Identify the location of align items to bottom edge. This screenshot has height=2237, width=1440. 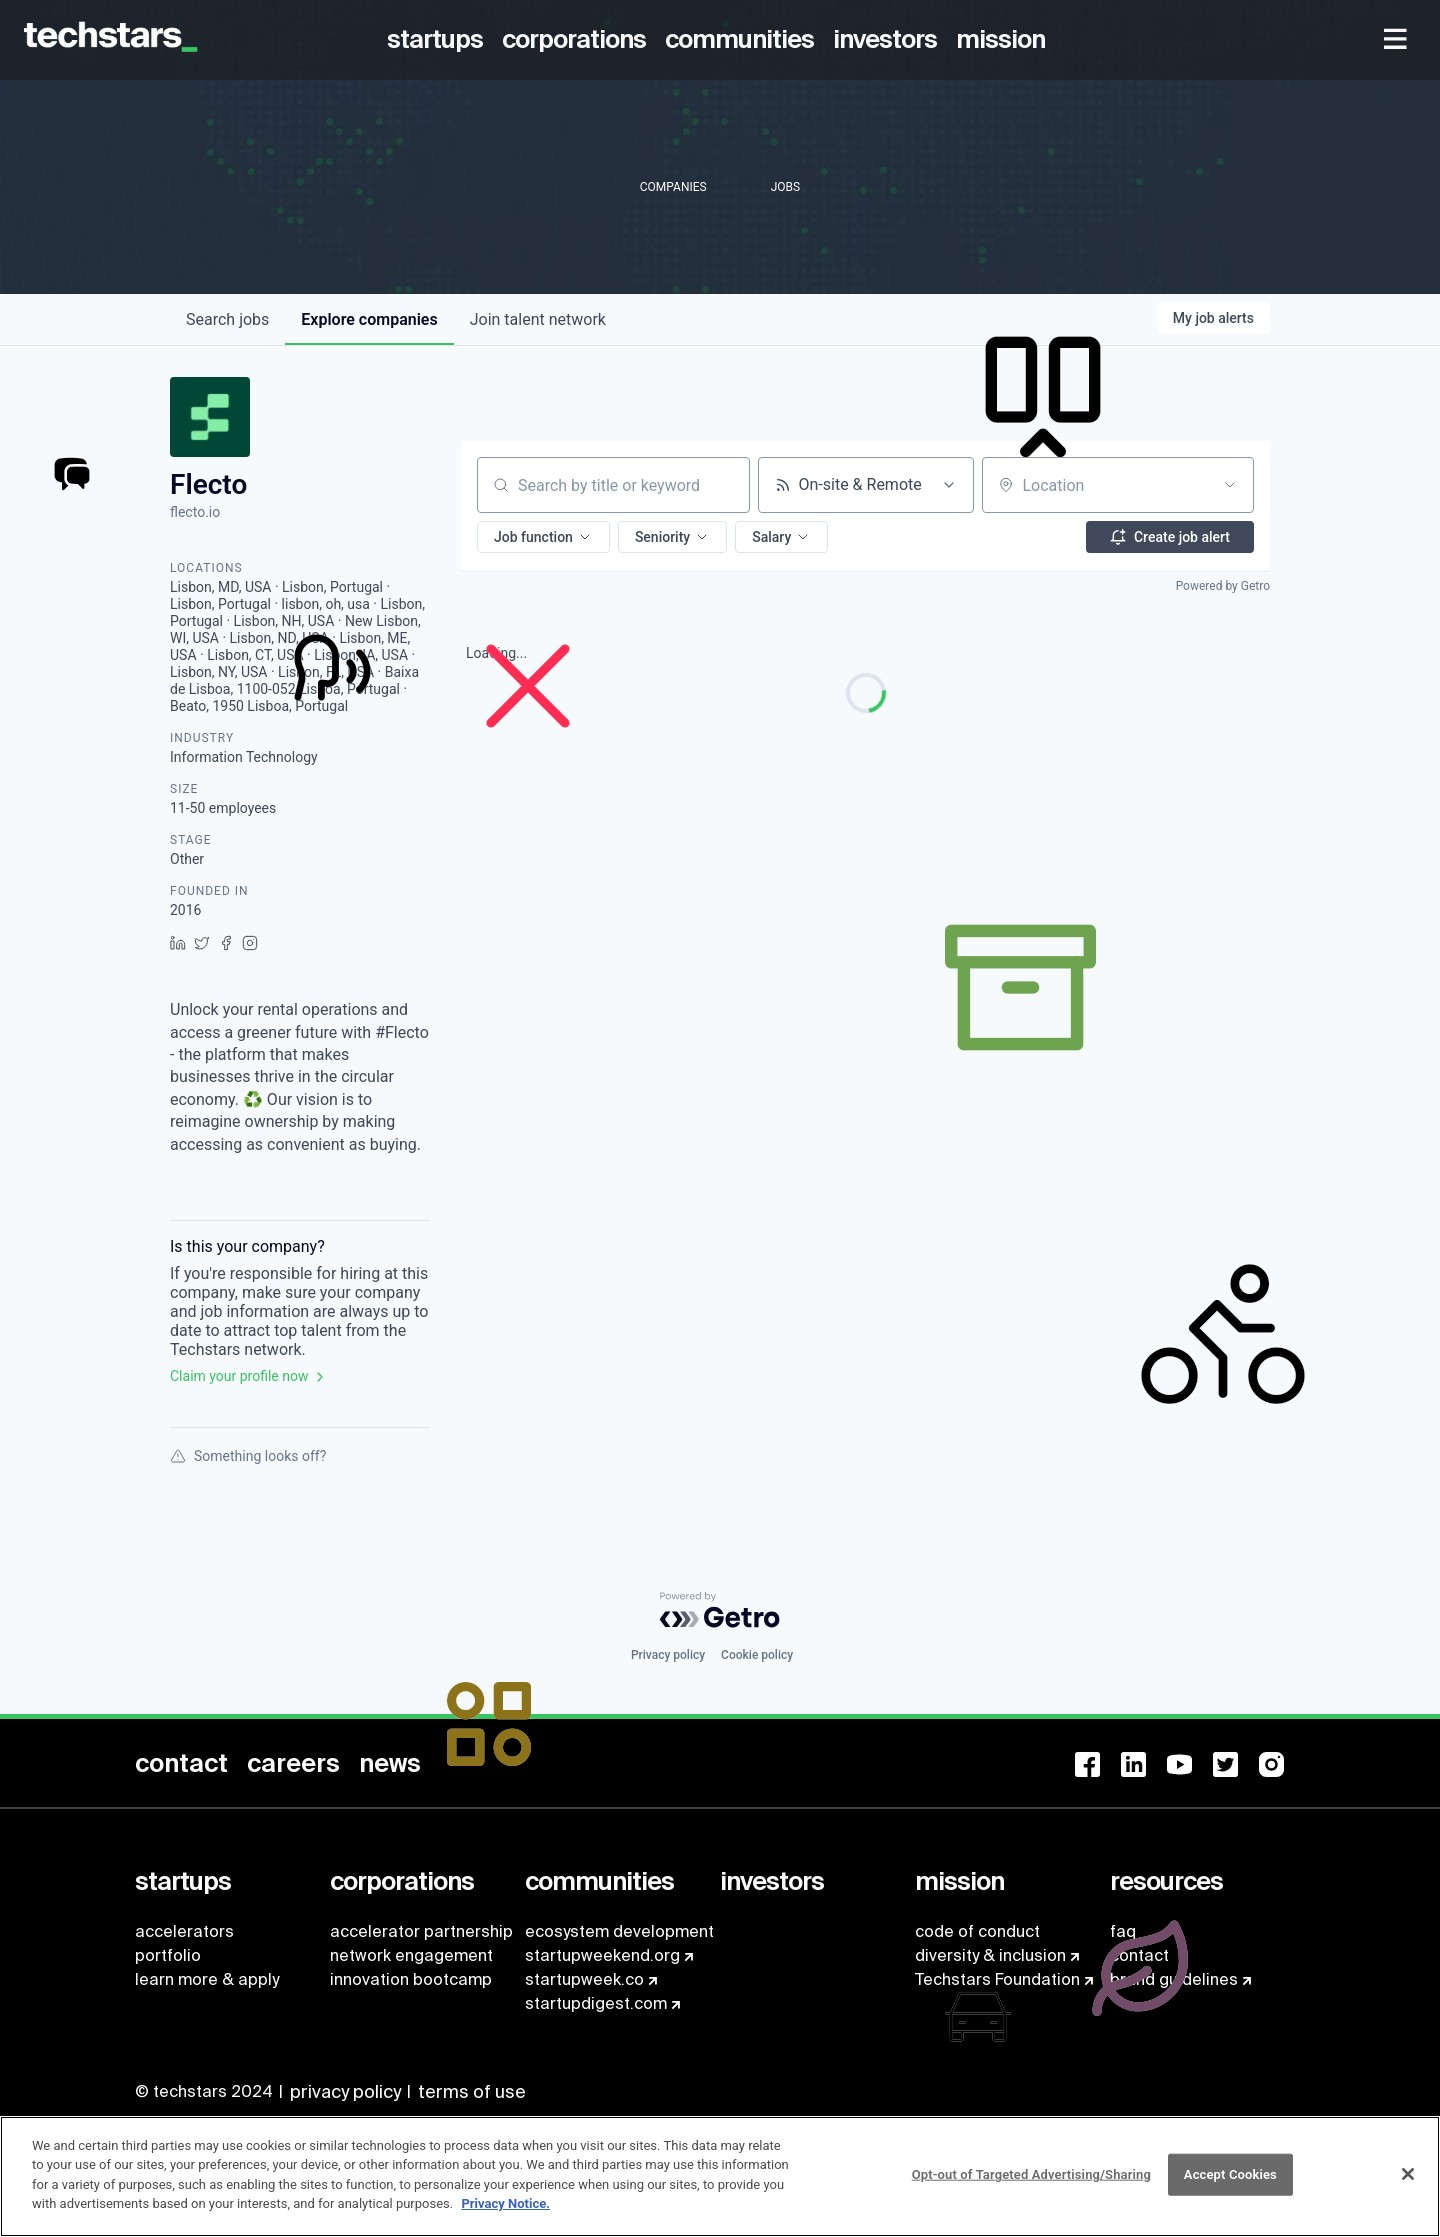
(1043, 394).